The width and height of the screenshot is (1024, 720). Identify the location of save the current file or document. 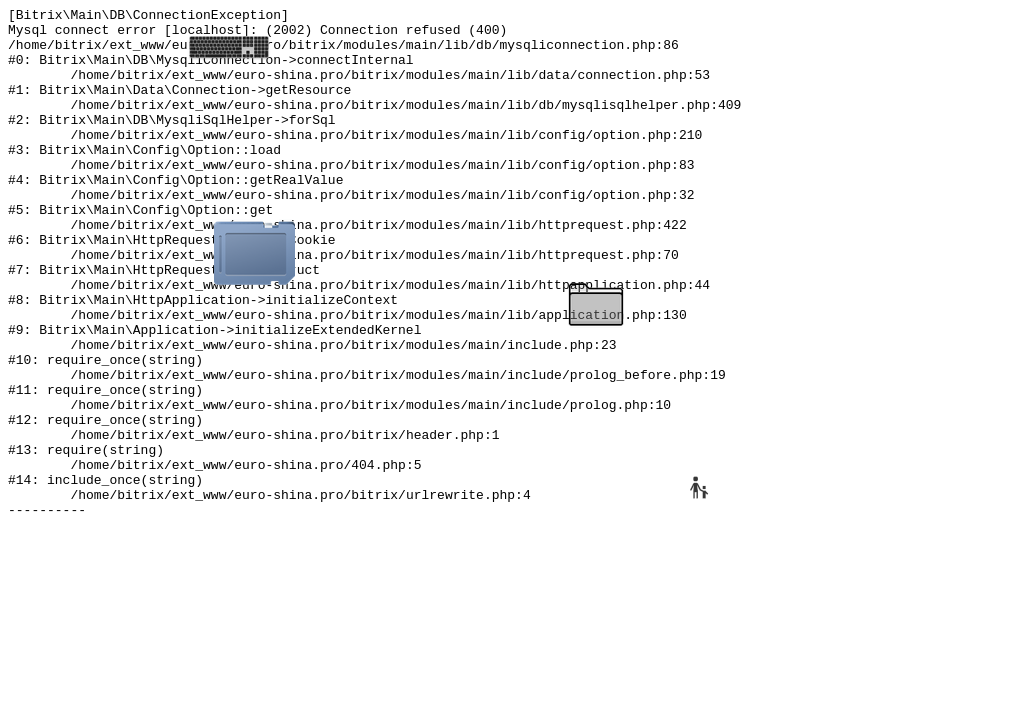
(254, 254).